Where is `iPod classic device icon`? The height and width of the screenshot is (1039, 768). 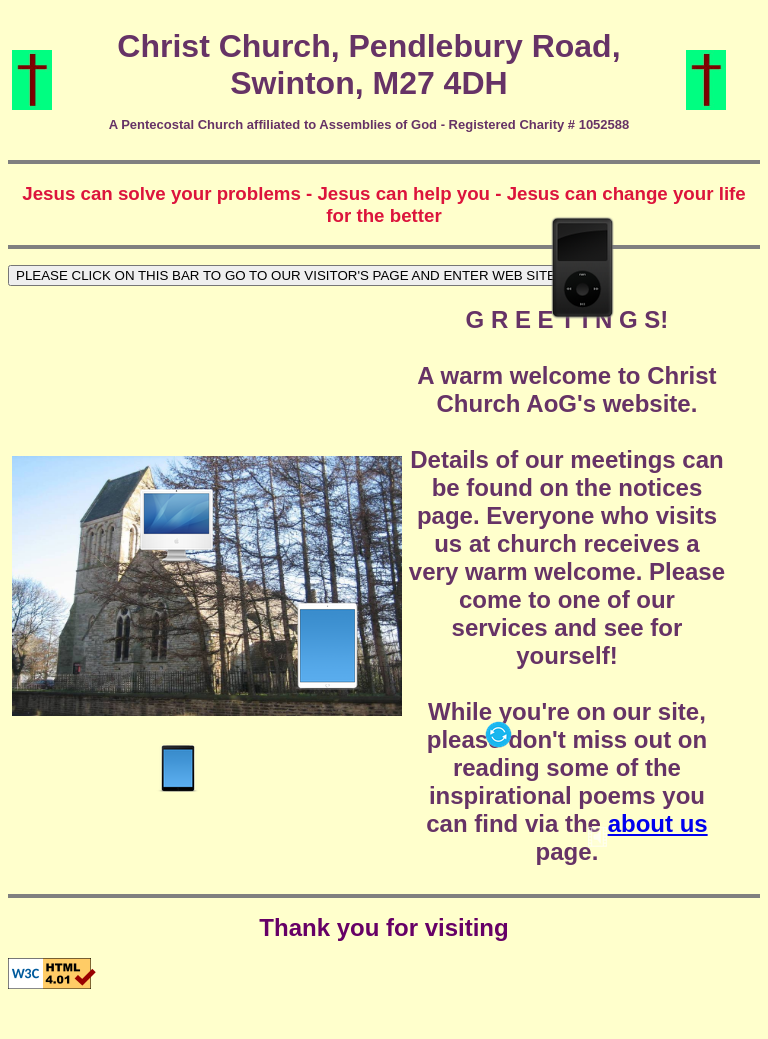
iPod classic device icon is located at coordinates (582, 267).